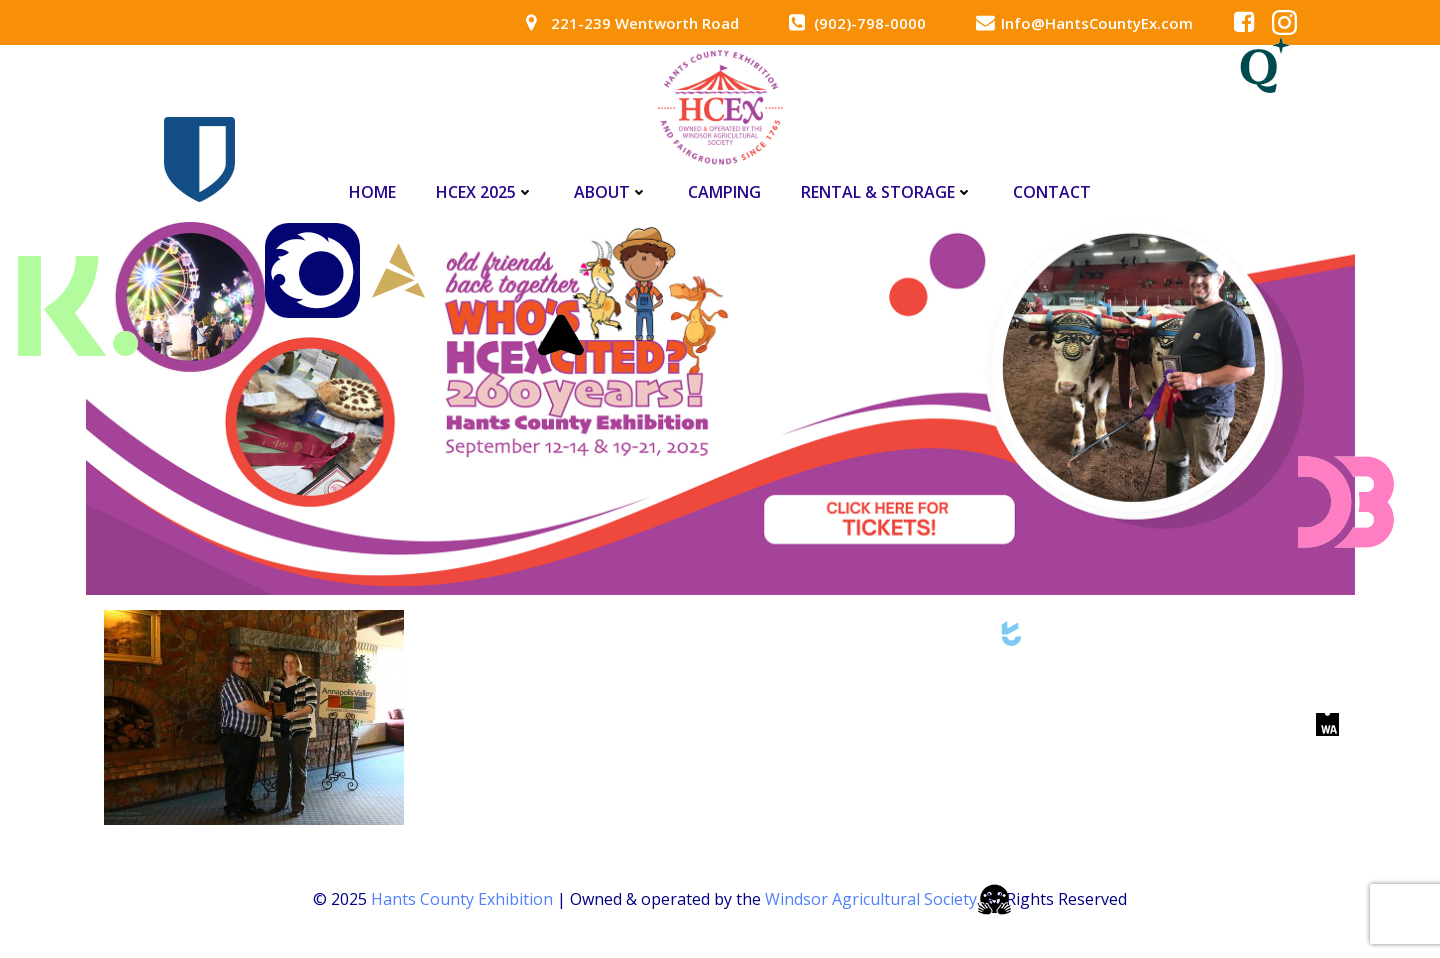  Describe the element at coordinates (1346, 502) in the screenshot. I see `D3.js data visualization library logo` at that location.